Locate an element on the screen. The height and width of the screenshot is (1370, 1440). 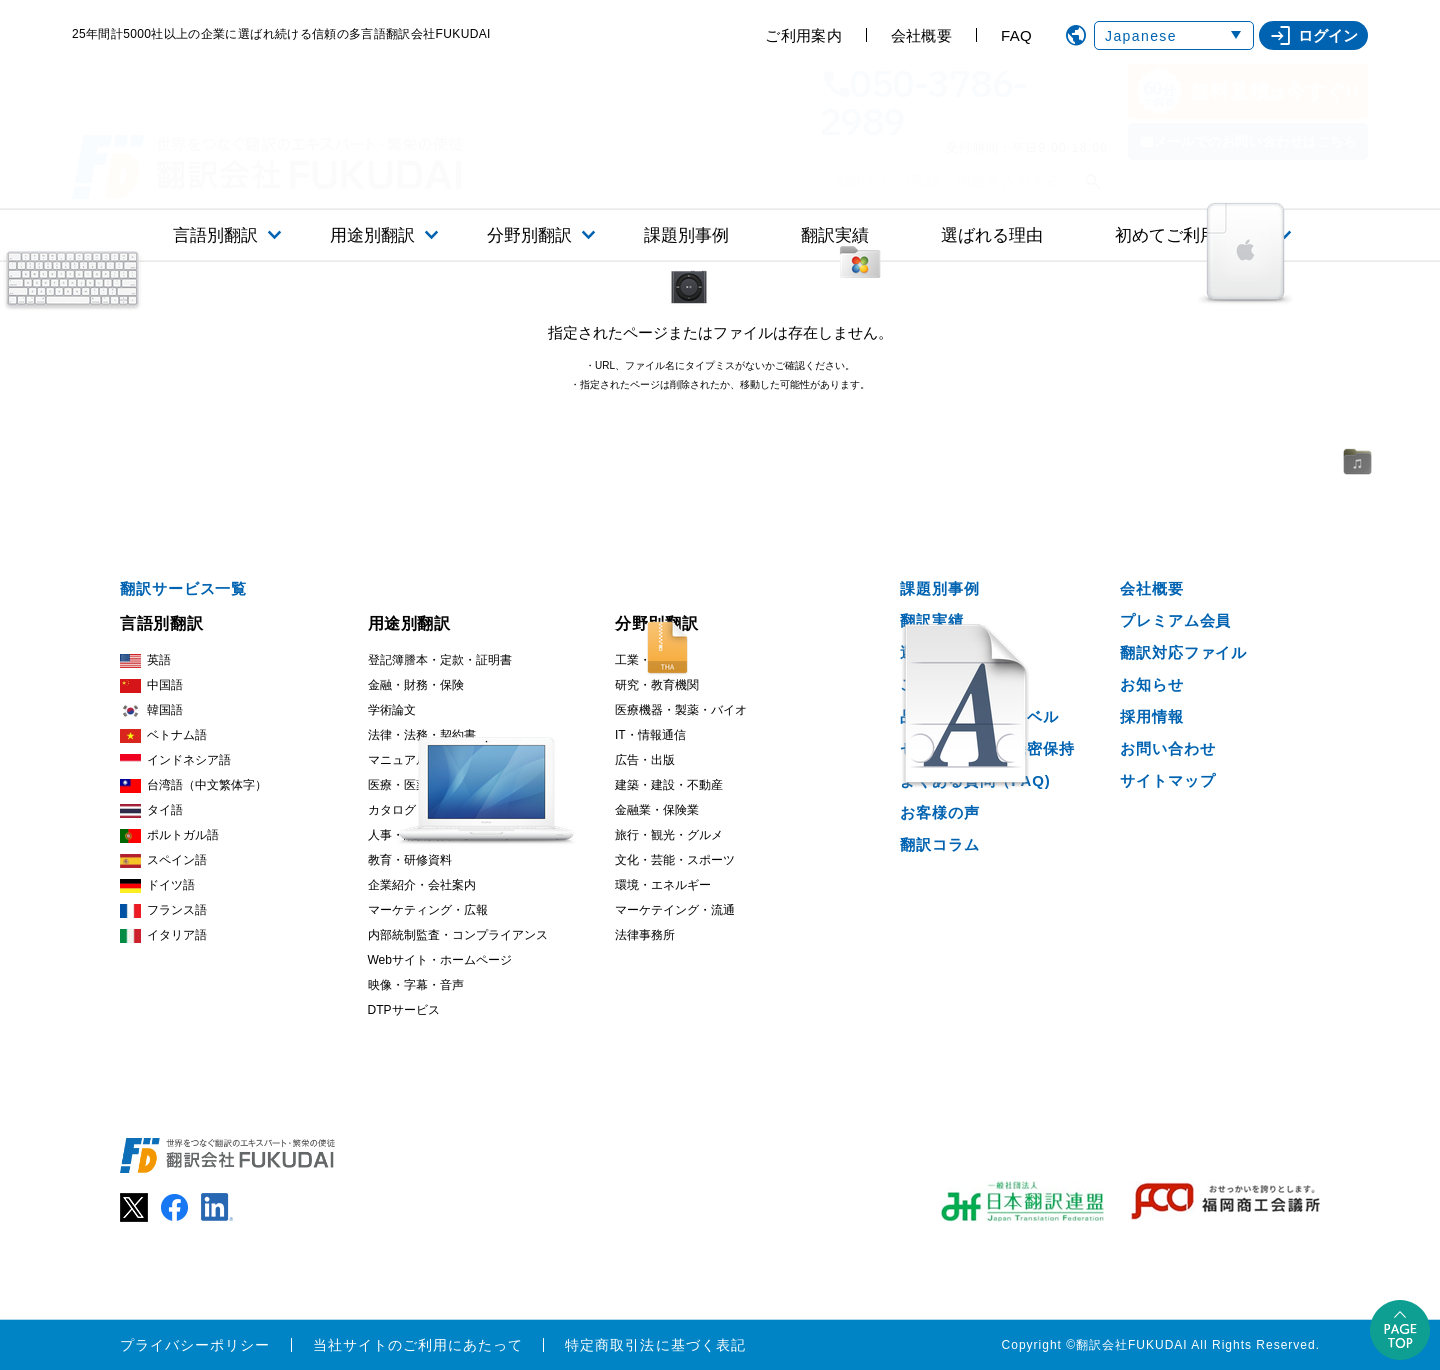
indicates a connected macbook device is located at coordinates (486, 780).